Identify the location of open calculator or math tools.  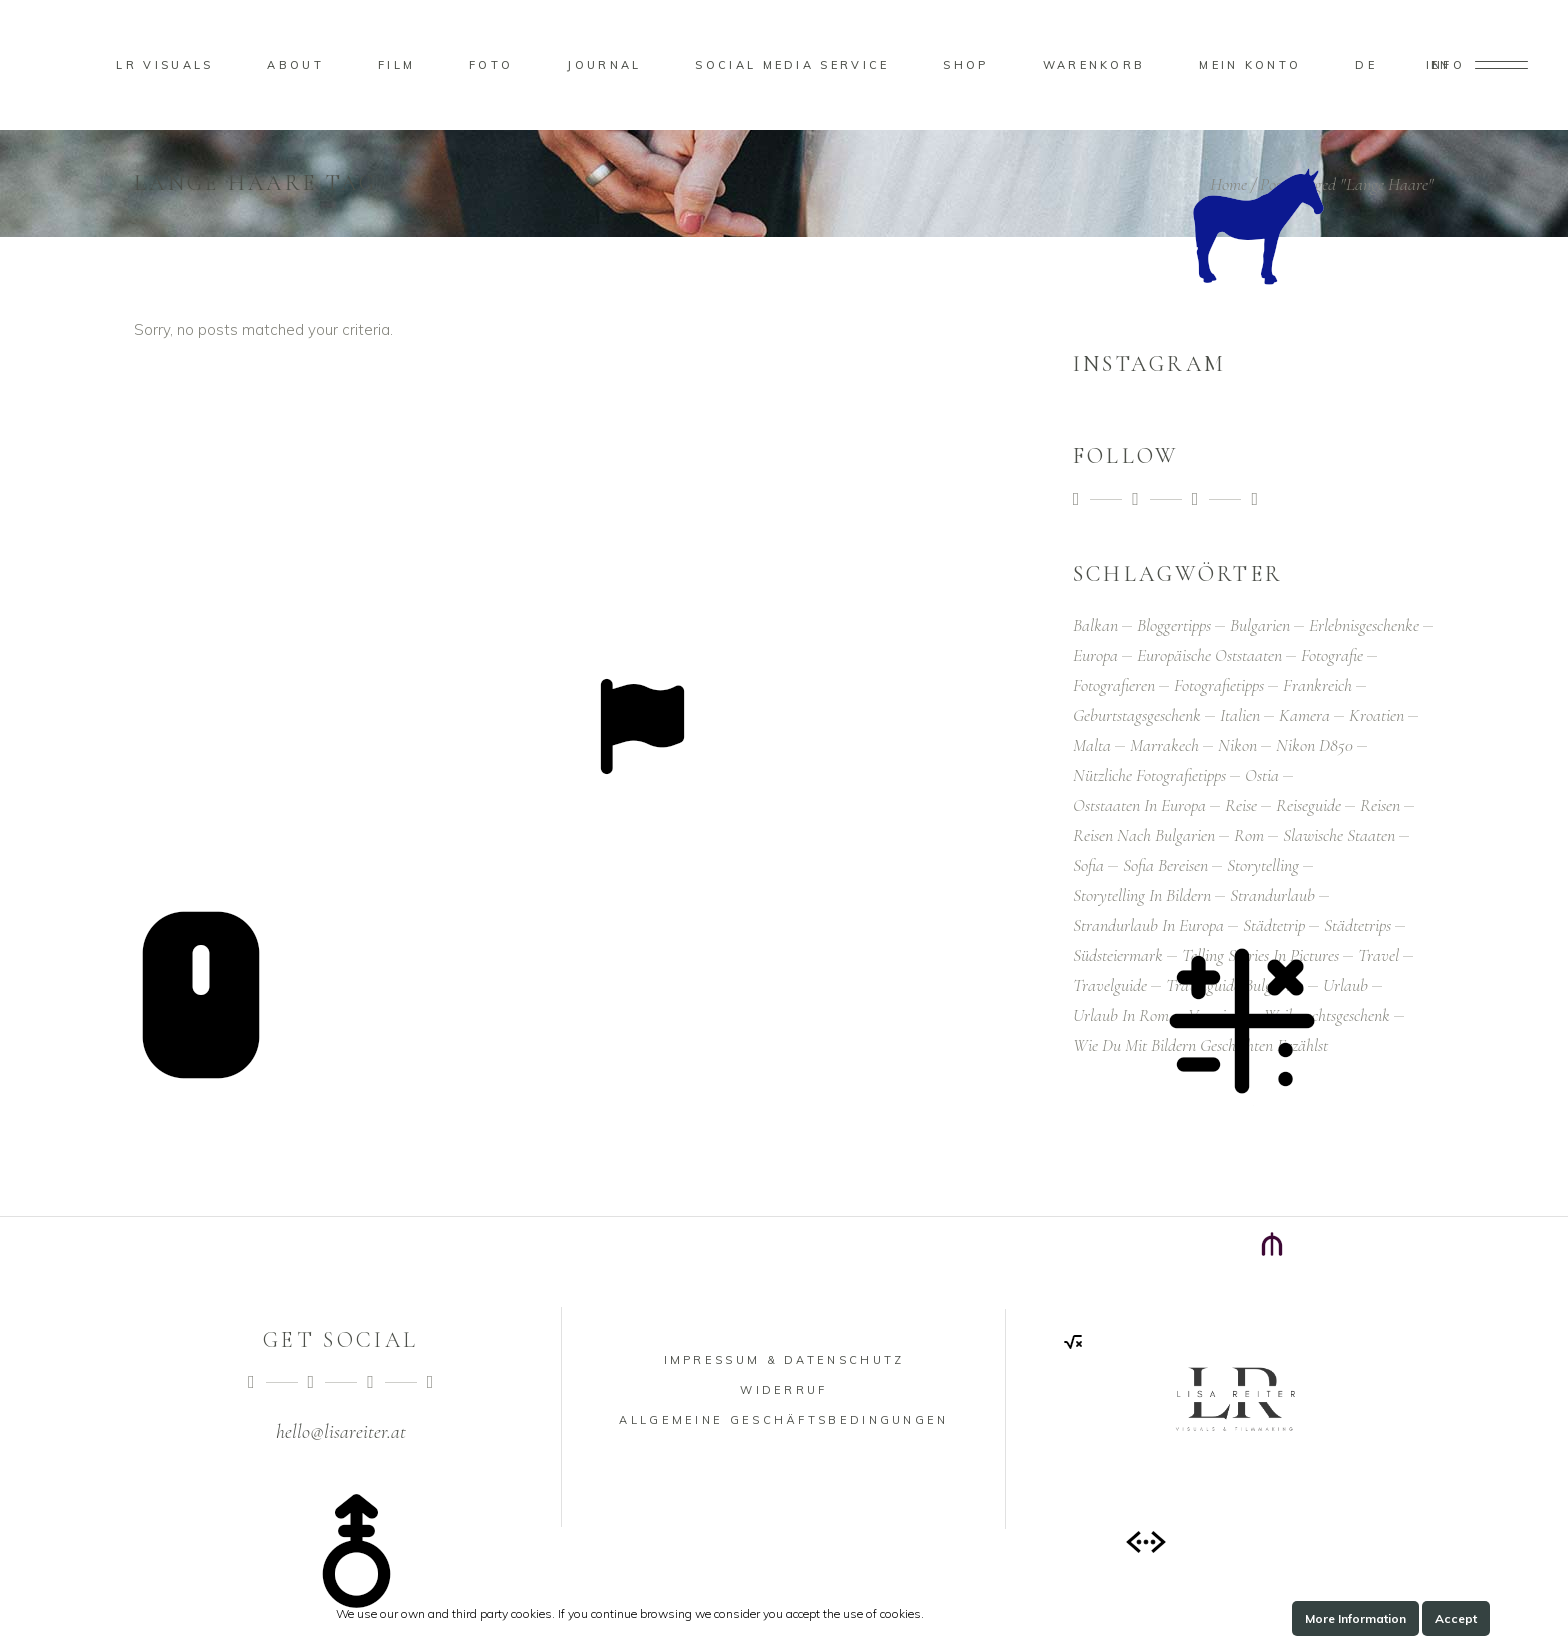
(1242, 1021).